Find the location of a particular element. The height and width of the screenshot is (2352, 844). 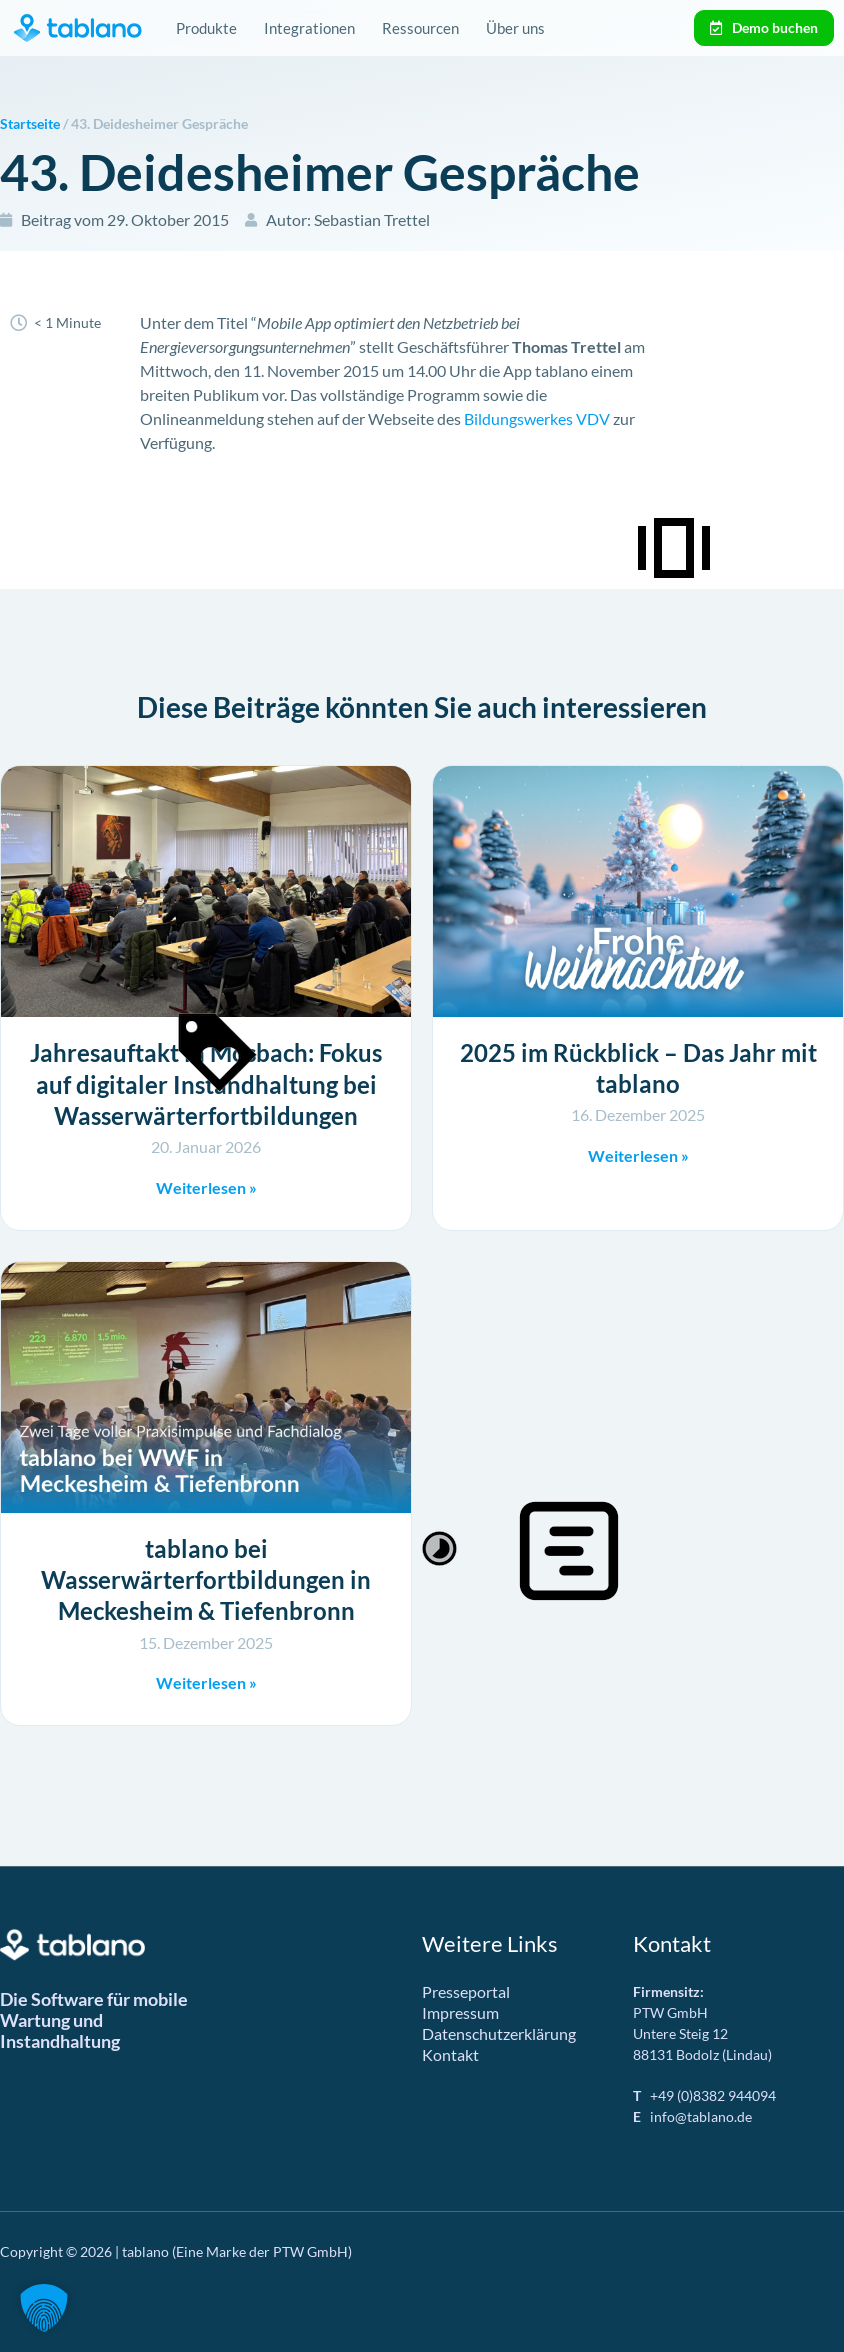

view gantt chart or project timeline is located at coordinates (569, 1551).